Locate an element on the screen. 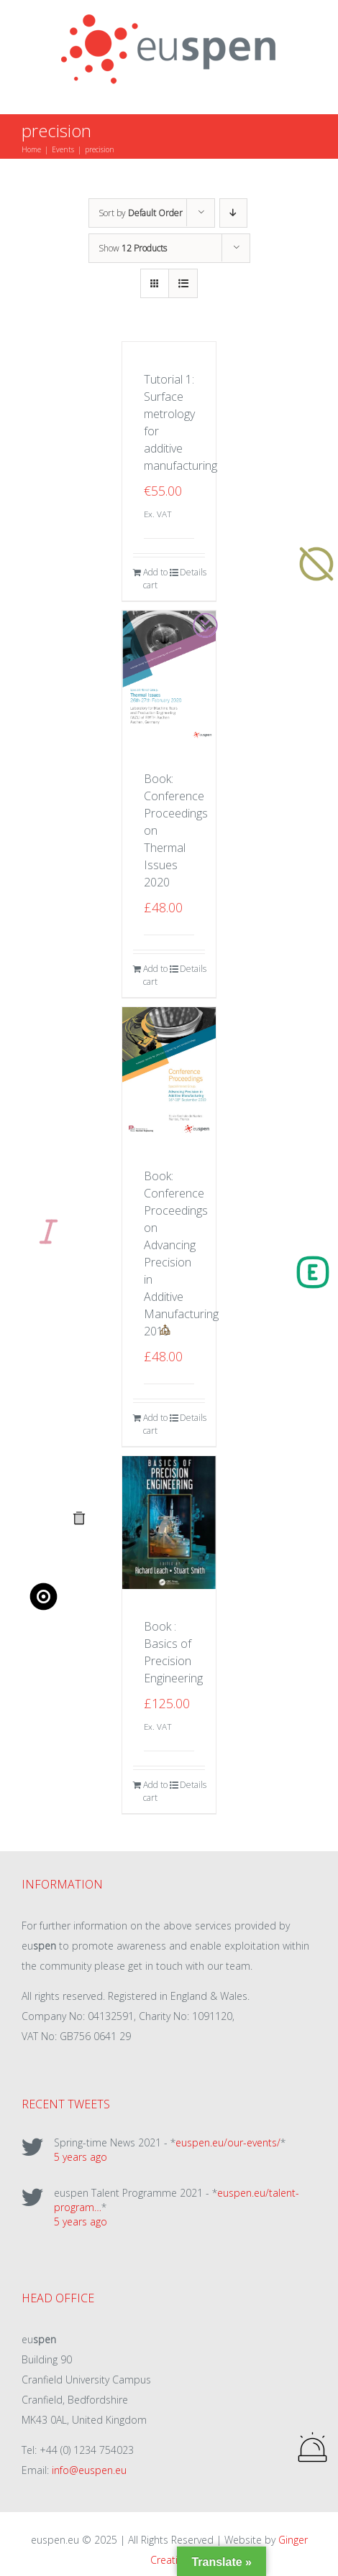 This screenshot has width=338, height=2576. expand to show more content below is located at coordinates (205, 625).